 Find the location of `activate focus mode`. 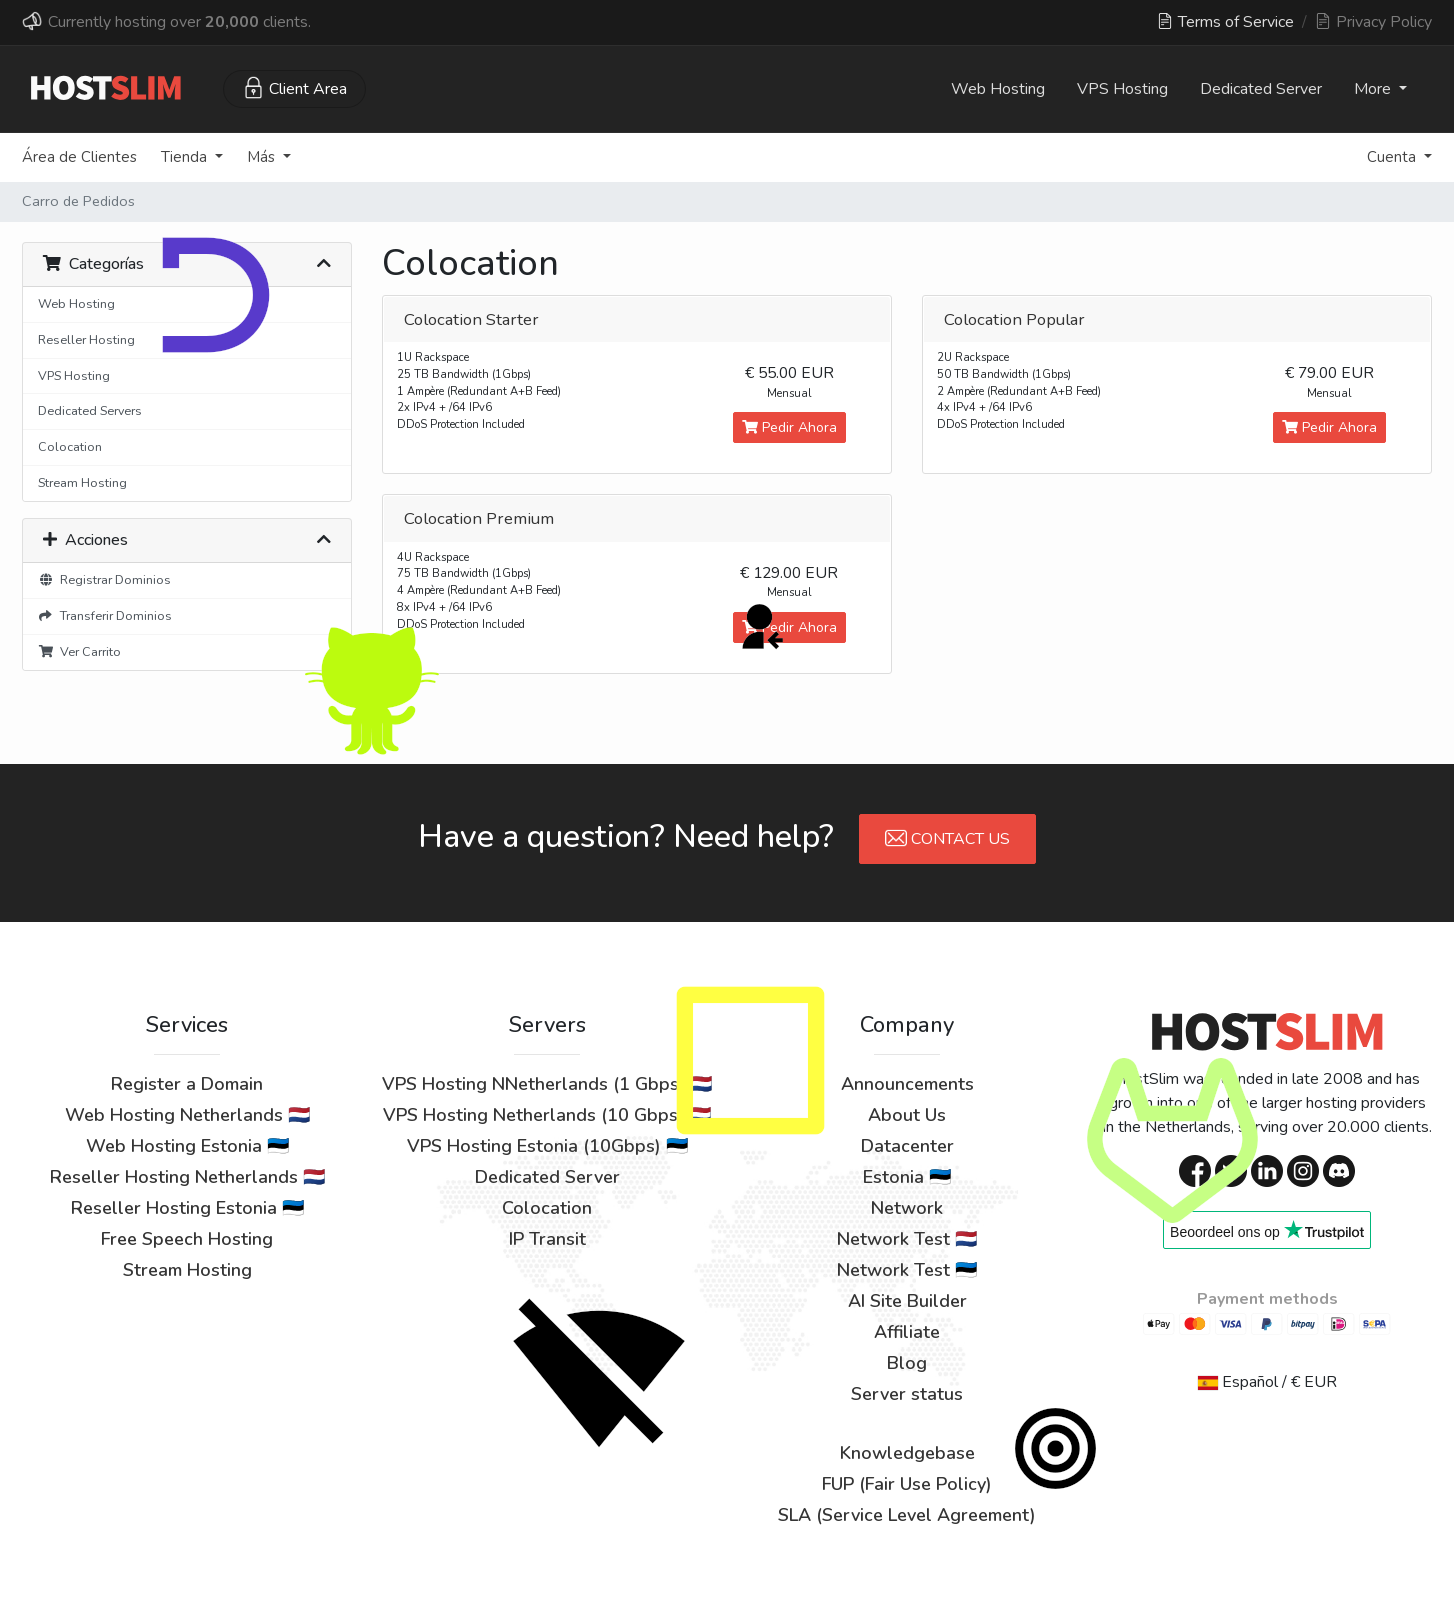

activate focus mode is located at coordinates (1055, 1448).